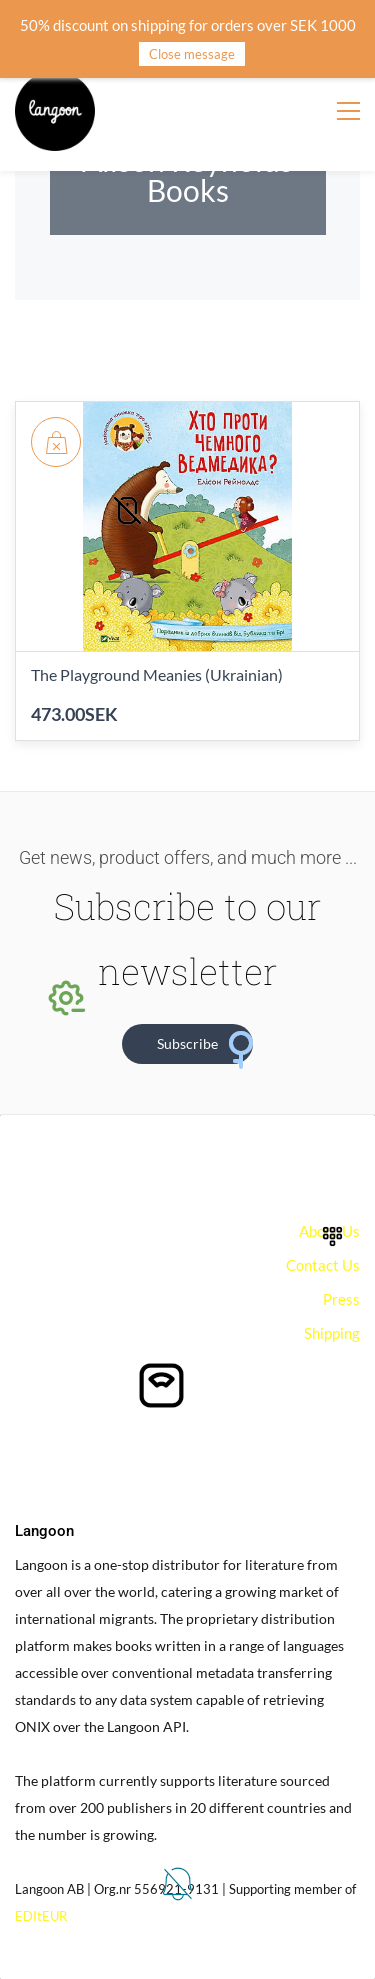  I want to click on view weight or measurement data, so click(161, 1385).